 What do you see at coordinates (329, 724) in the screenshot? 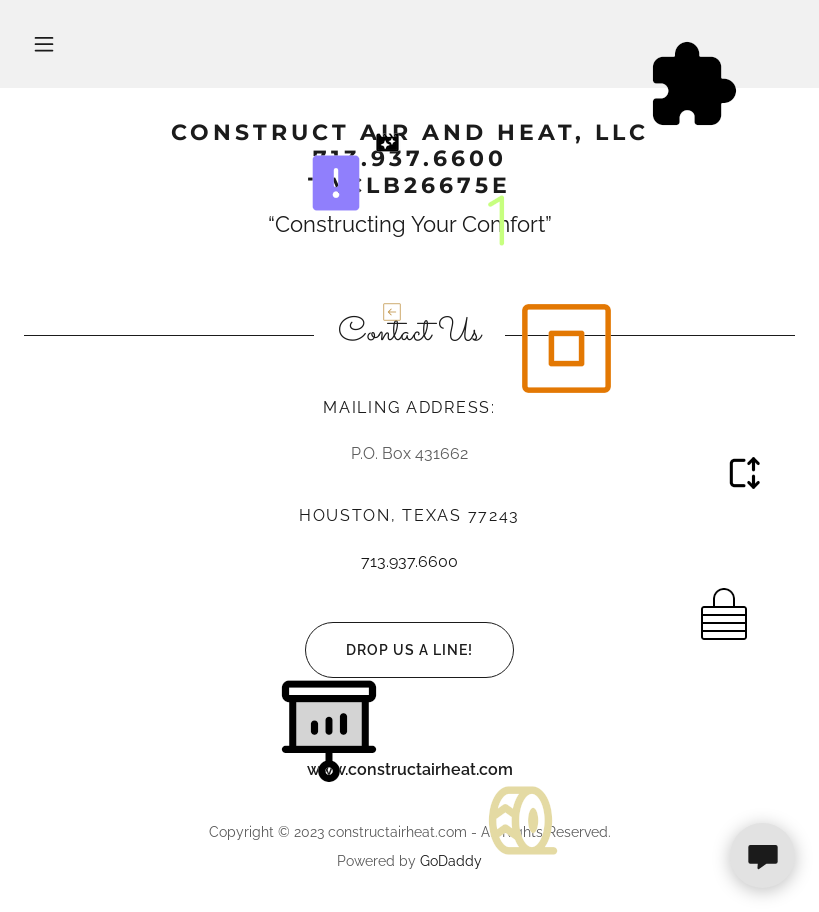
I see `view presentation with chart data` at bounding box center [329, 724].